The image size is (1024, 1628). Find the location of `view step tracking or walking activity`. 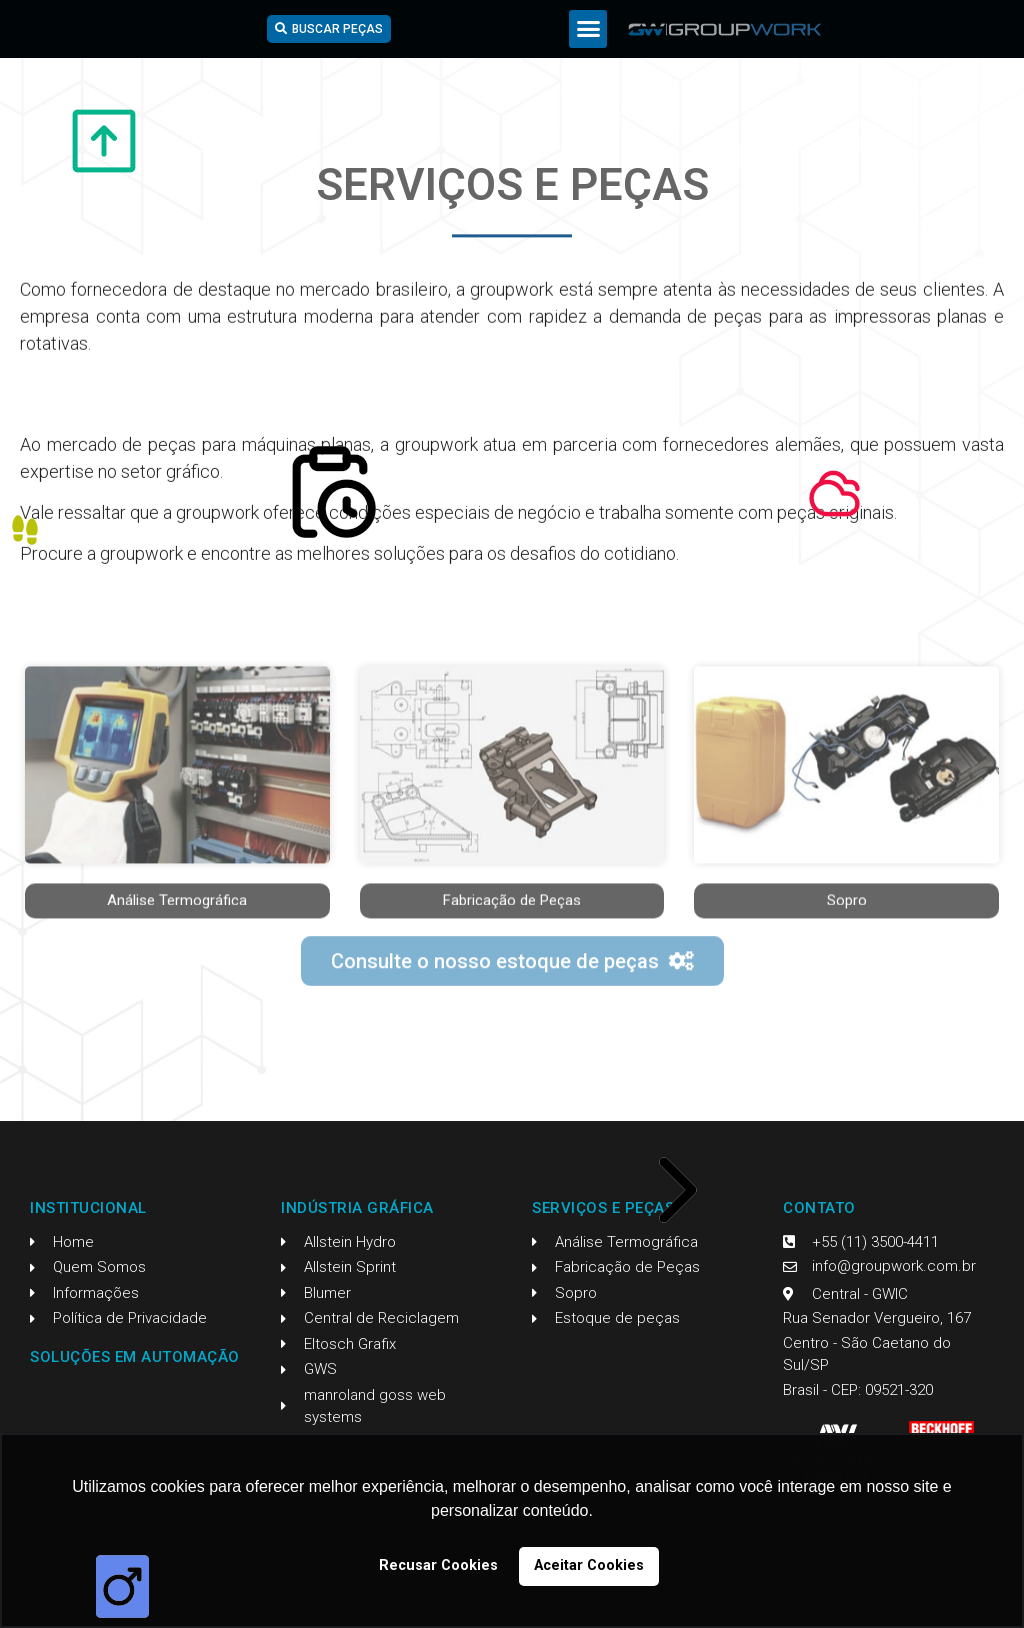

view step tracking or walking activity is located at coordinates (25, 530).